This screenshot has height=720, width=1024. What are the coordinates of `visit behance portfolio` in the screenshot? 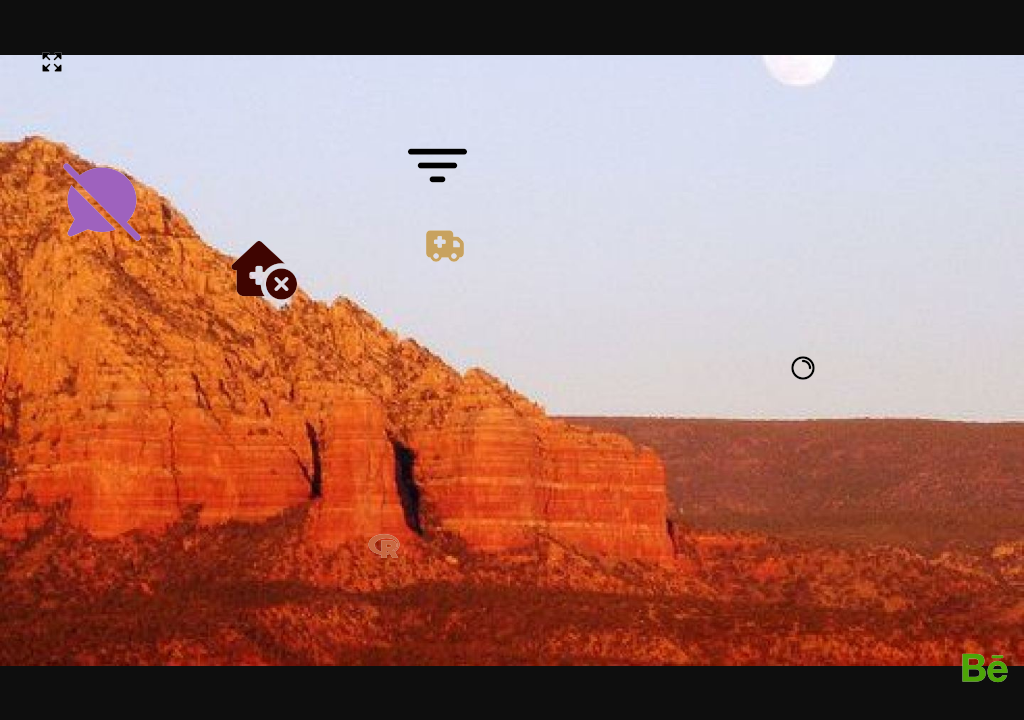 It's located at (985, 668).